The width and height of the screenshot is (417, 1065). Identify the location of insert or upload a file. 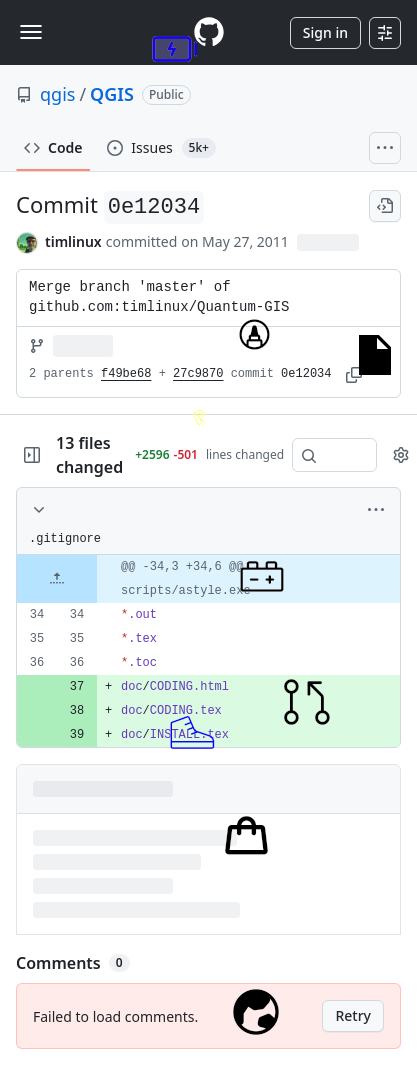
(375, 355).